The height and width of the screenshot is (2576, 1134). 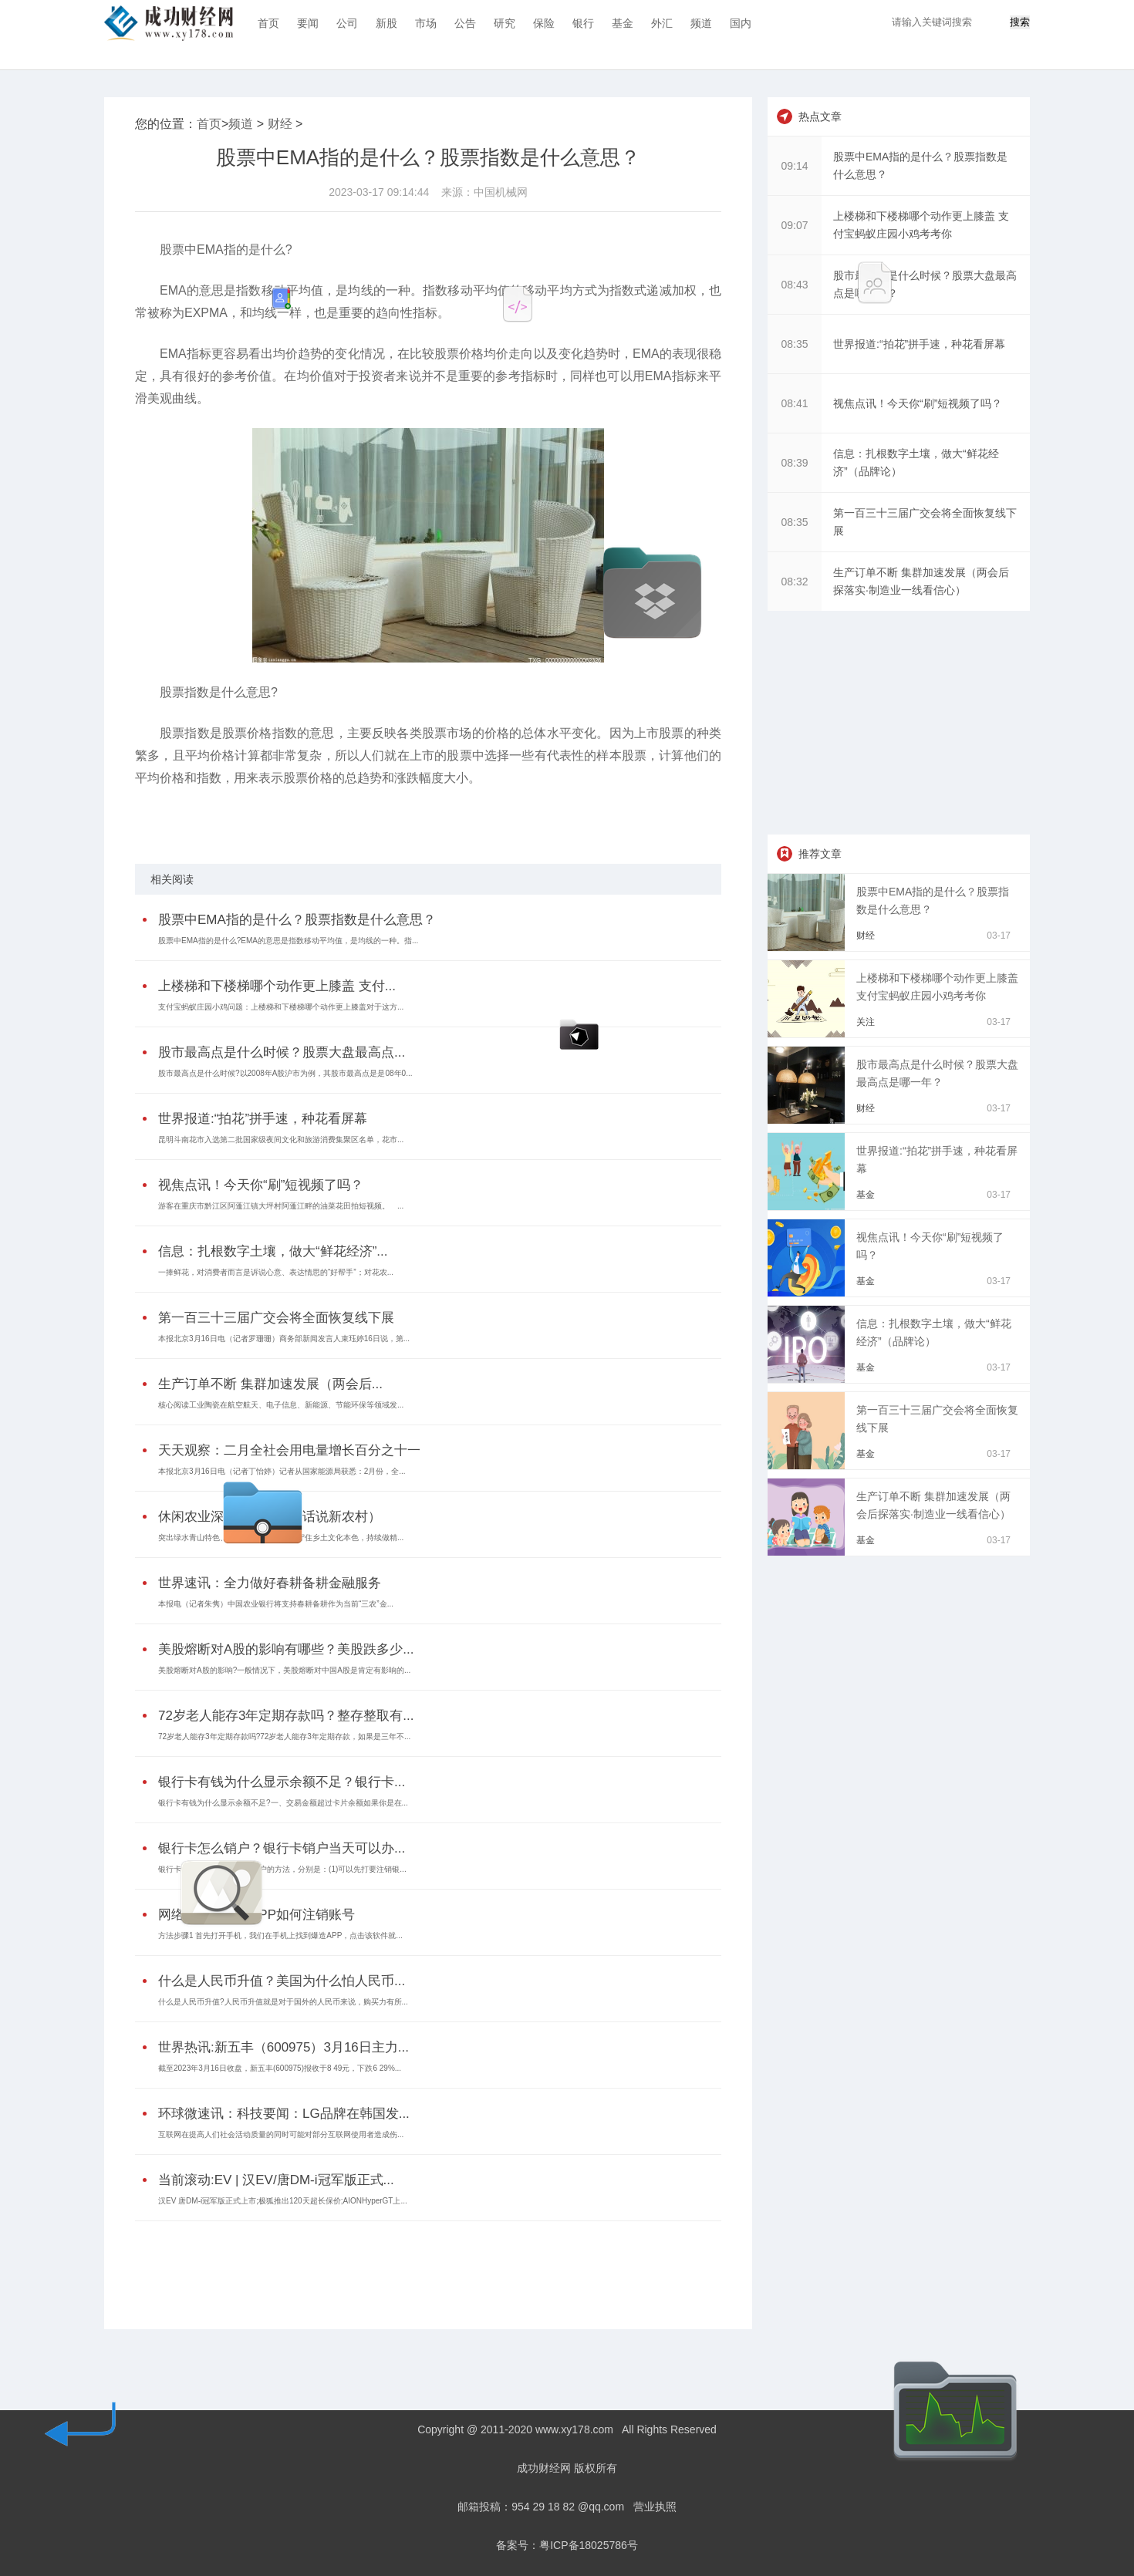 What do you see at coordinates (518, 304) in the screenshot?
I see `an xml file type indicator` at bounding box center [518, 304].